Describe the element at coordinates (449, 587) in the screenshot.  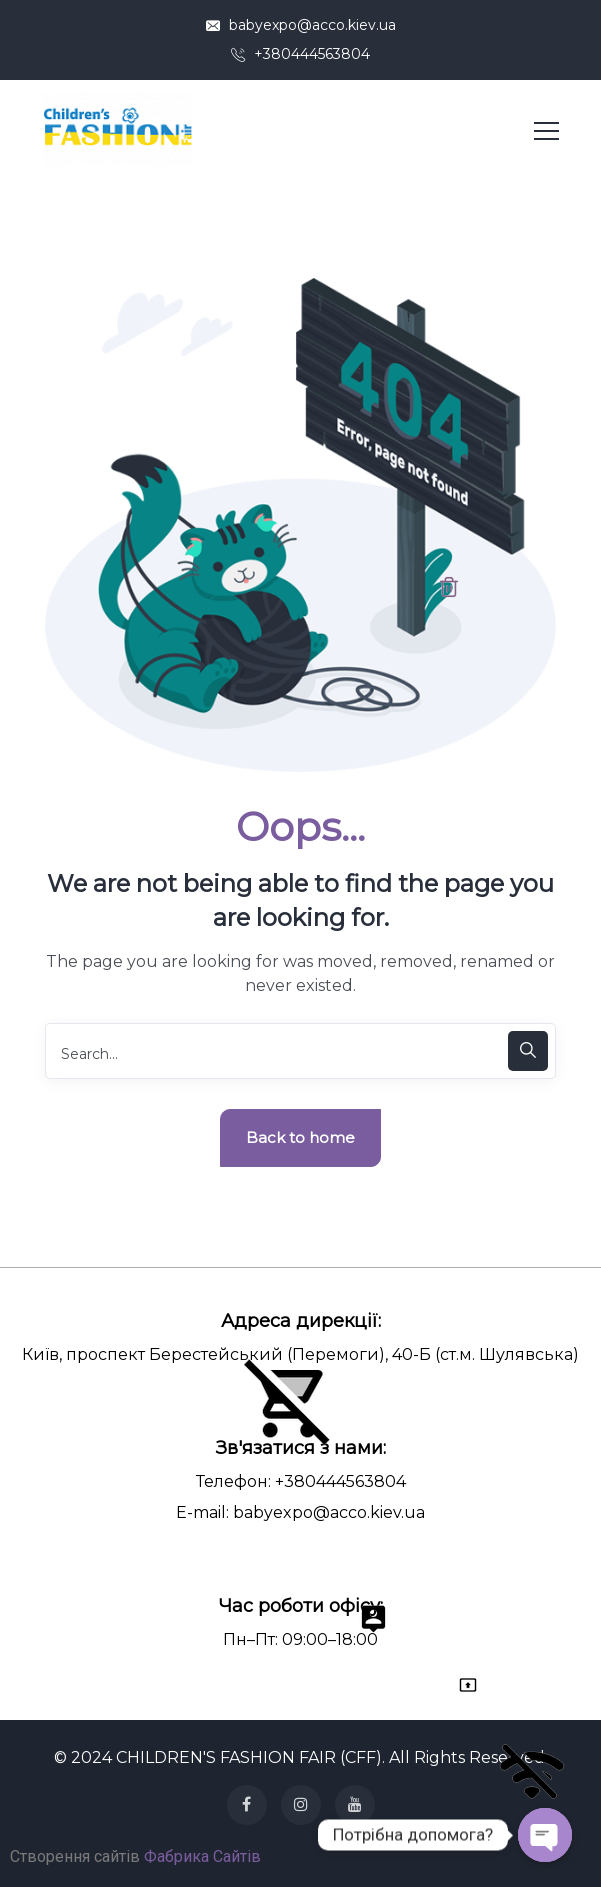
I see `delete selected item` at that location.